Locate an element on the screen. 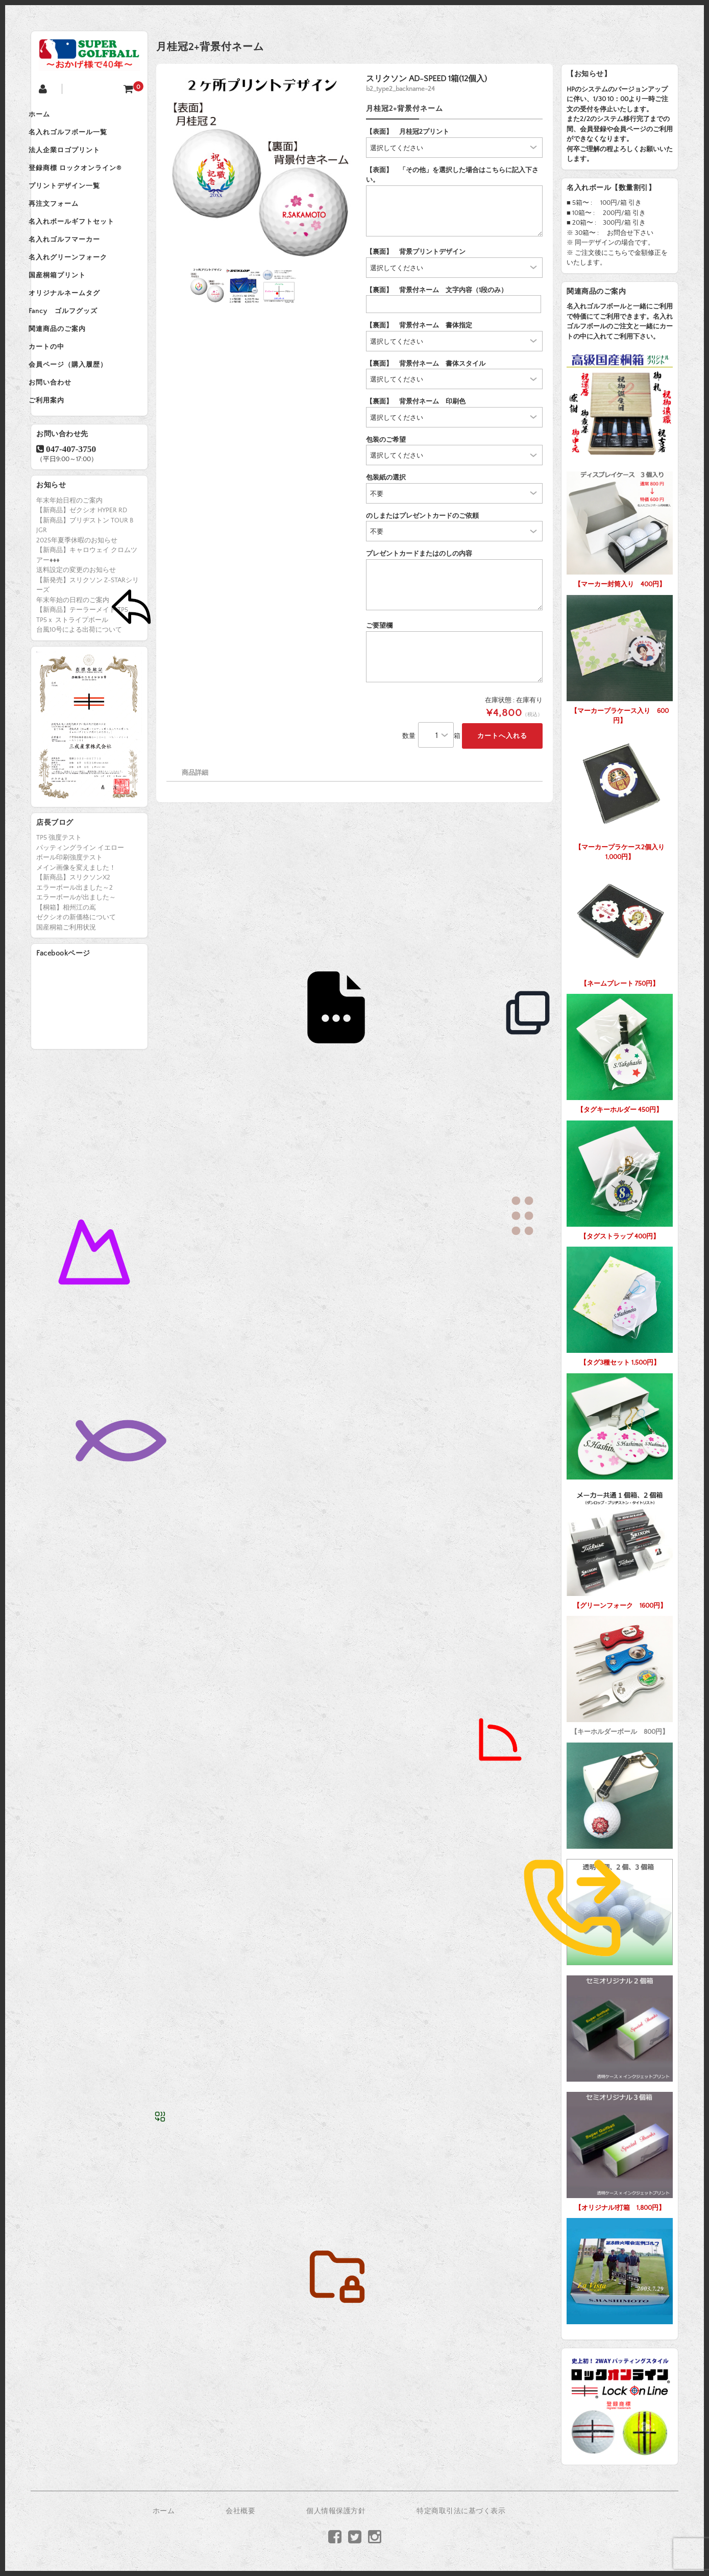  access a password-protected folder is located at coordinates (337, 2275).